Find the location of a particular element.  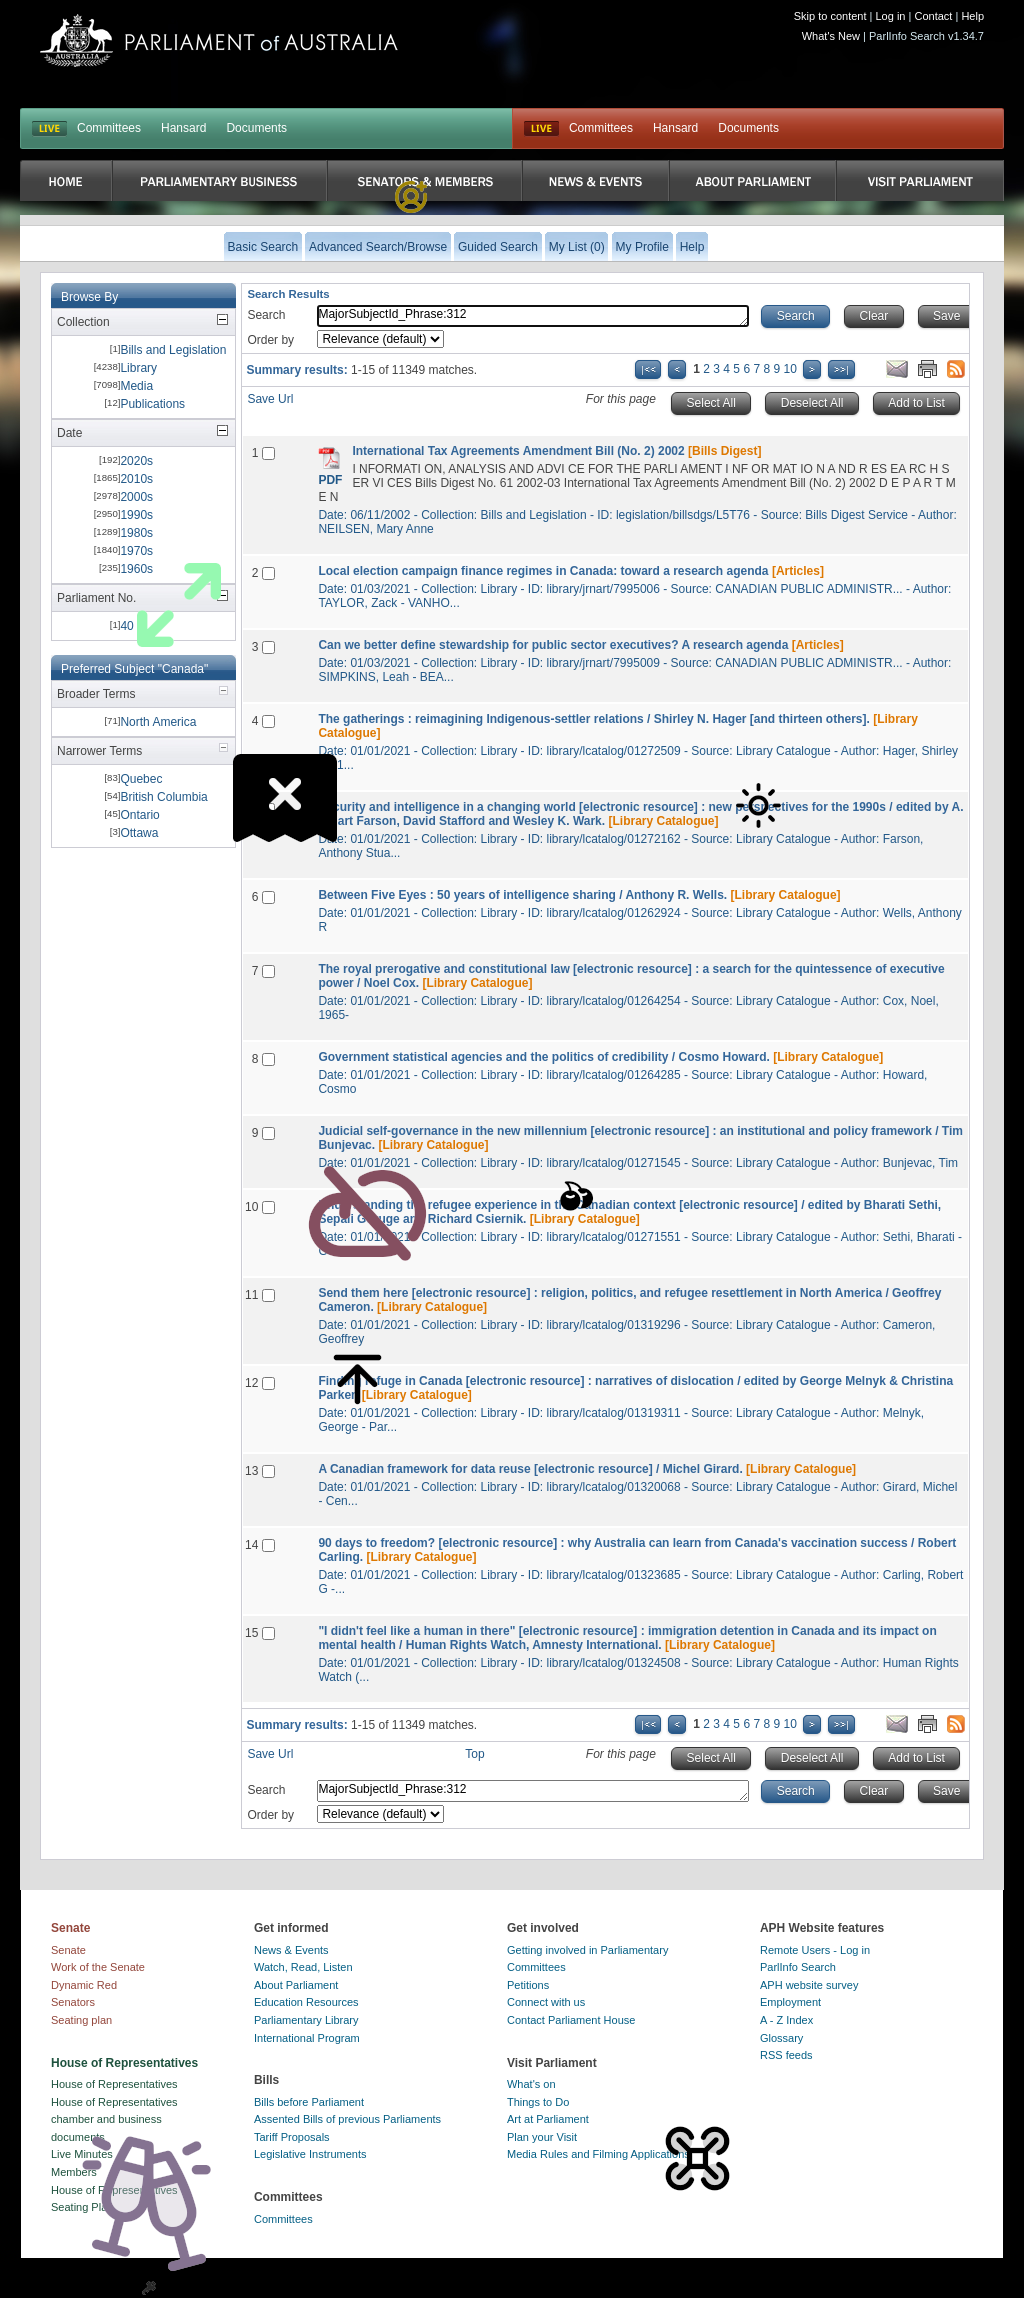

expand to full screen is located at coordinates (179, 605).